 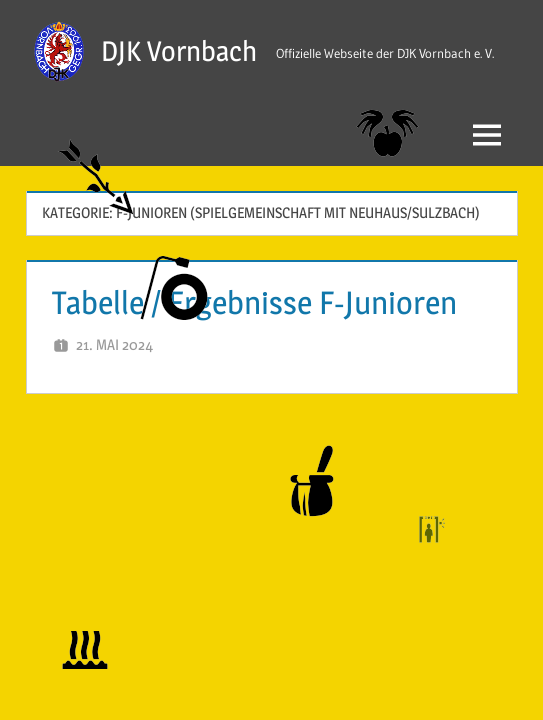 I want to click on indicates a natural or organic navigation path, so click(x=95, y=176).